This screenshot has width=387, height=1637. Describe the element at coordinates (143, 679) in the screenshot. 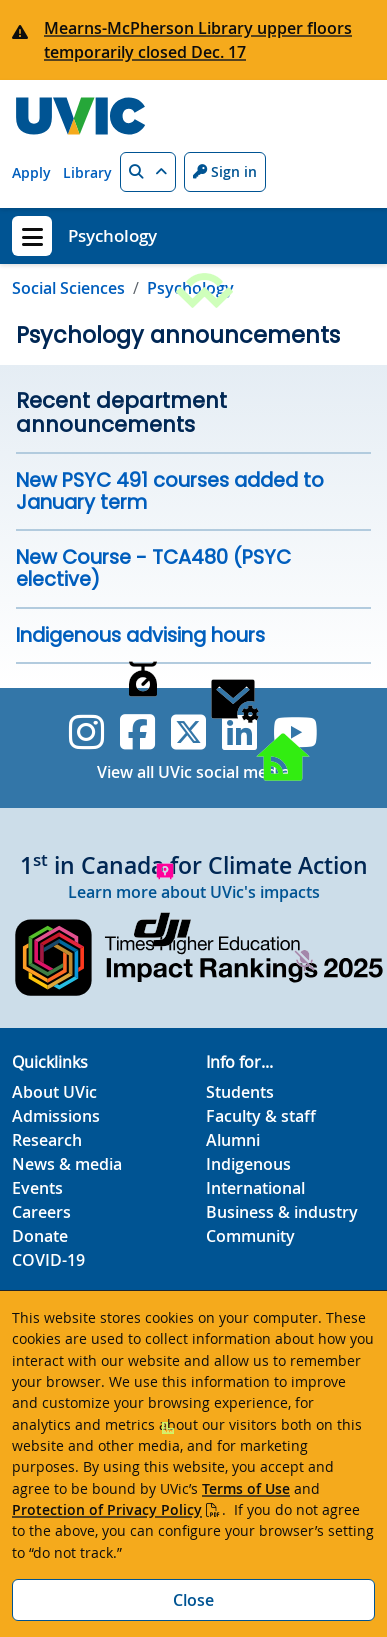

I see `view weight or measurement settings` at that location.